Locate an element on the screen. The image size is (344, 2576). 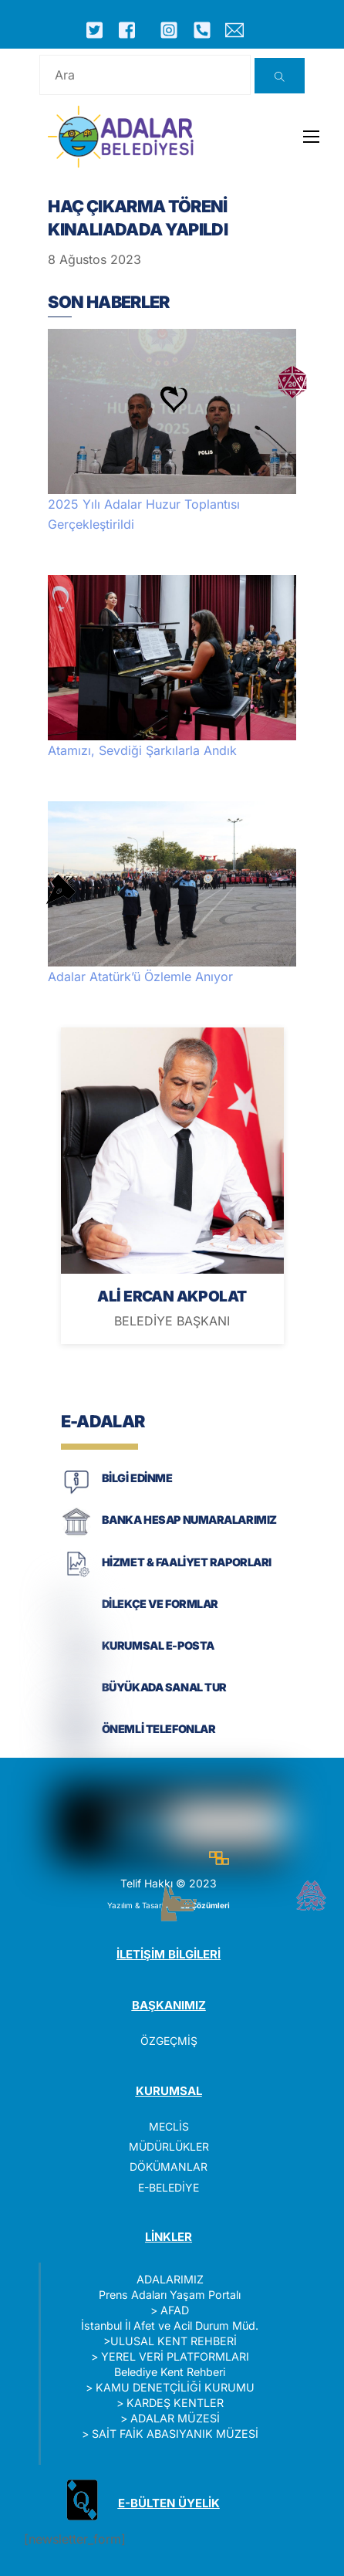
rotate or place a z-shaped tetris block is located at coordinates (219, 1858).